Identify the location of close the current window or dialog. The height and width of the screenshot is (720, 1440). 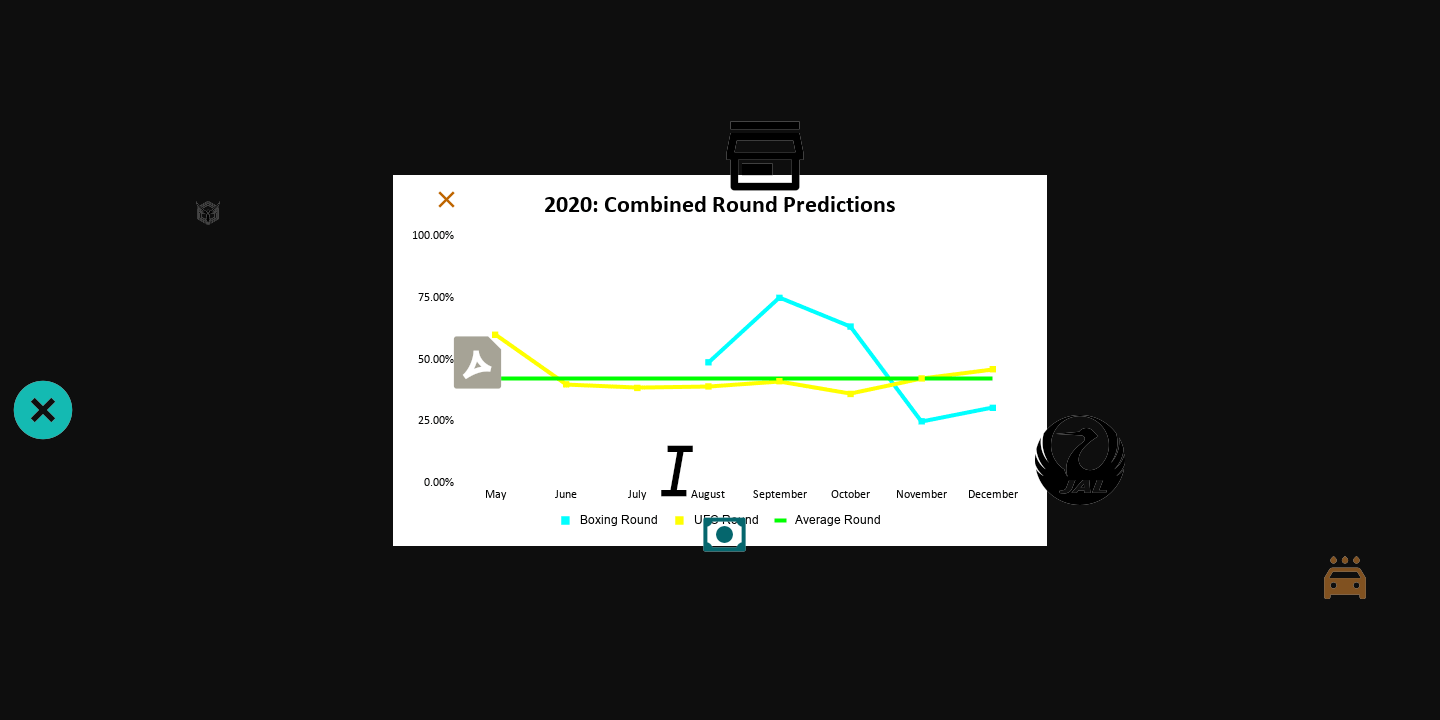
(446, 199).